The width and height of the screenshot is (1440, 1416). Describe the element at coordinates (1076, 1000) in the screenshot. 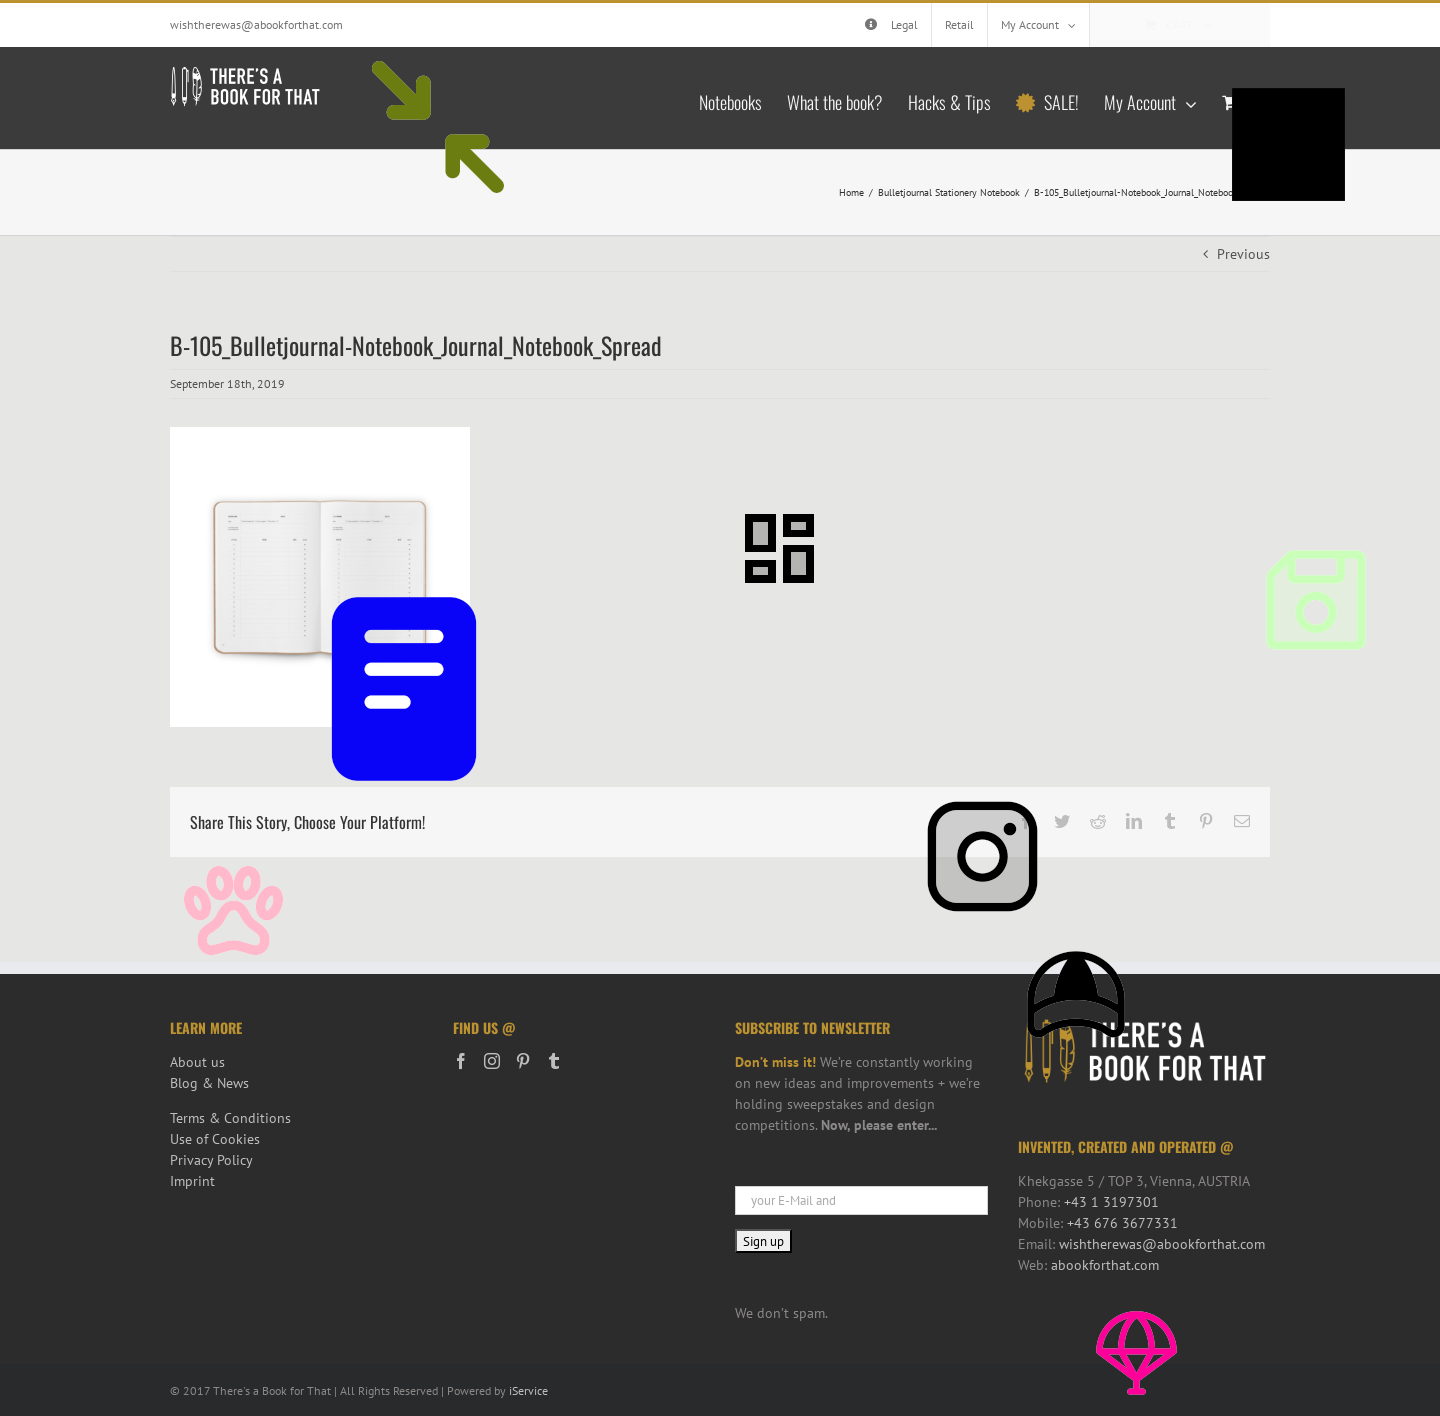

I see `select headwear or cap accessory` at that location.